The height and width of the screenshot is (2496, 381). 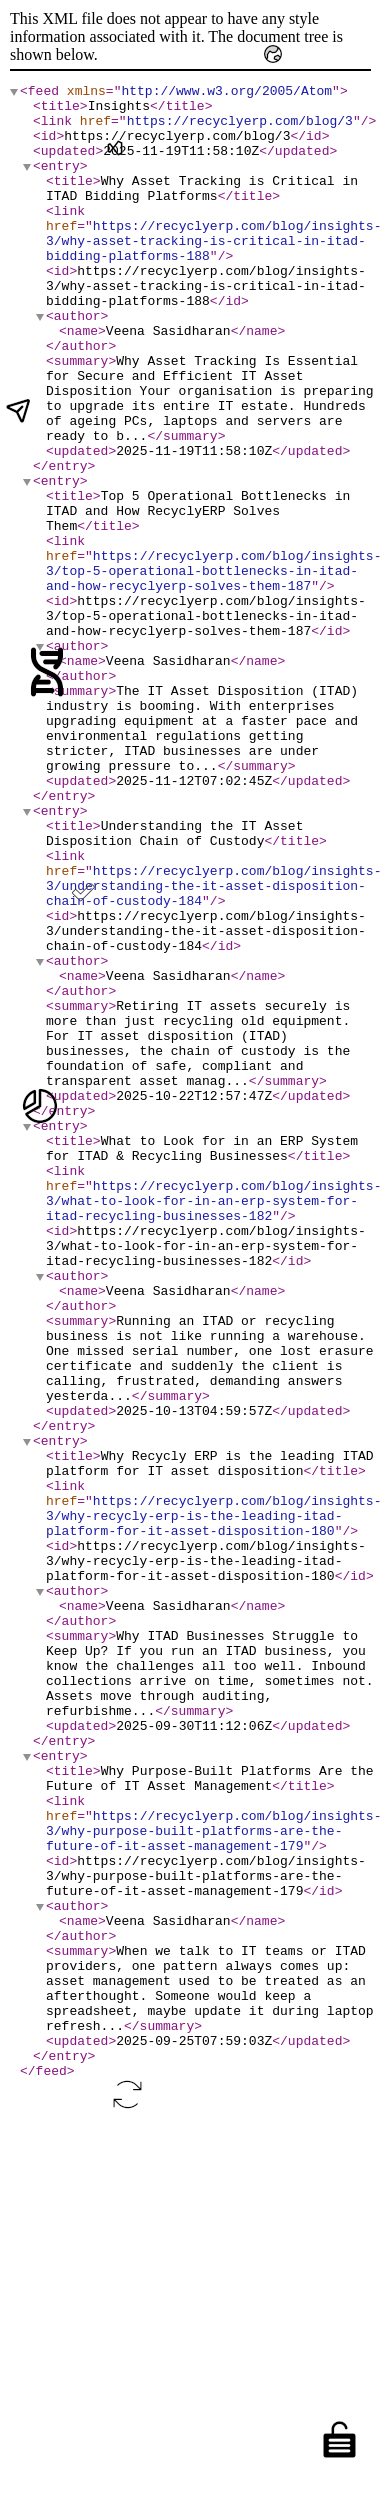 I want to click on send a message, so click(x=19, y=410).